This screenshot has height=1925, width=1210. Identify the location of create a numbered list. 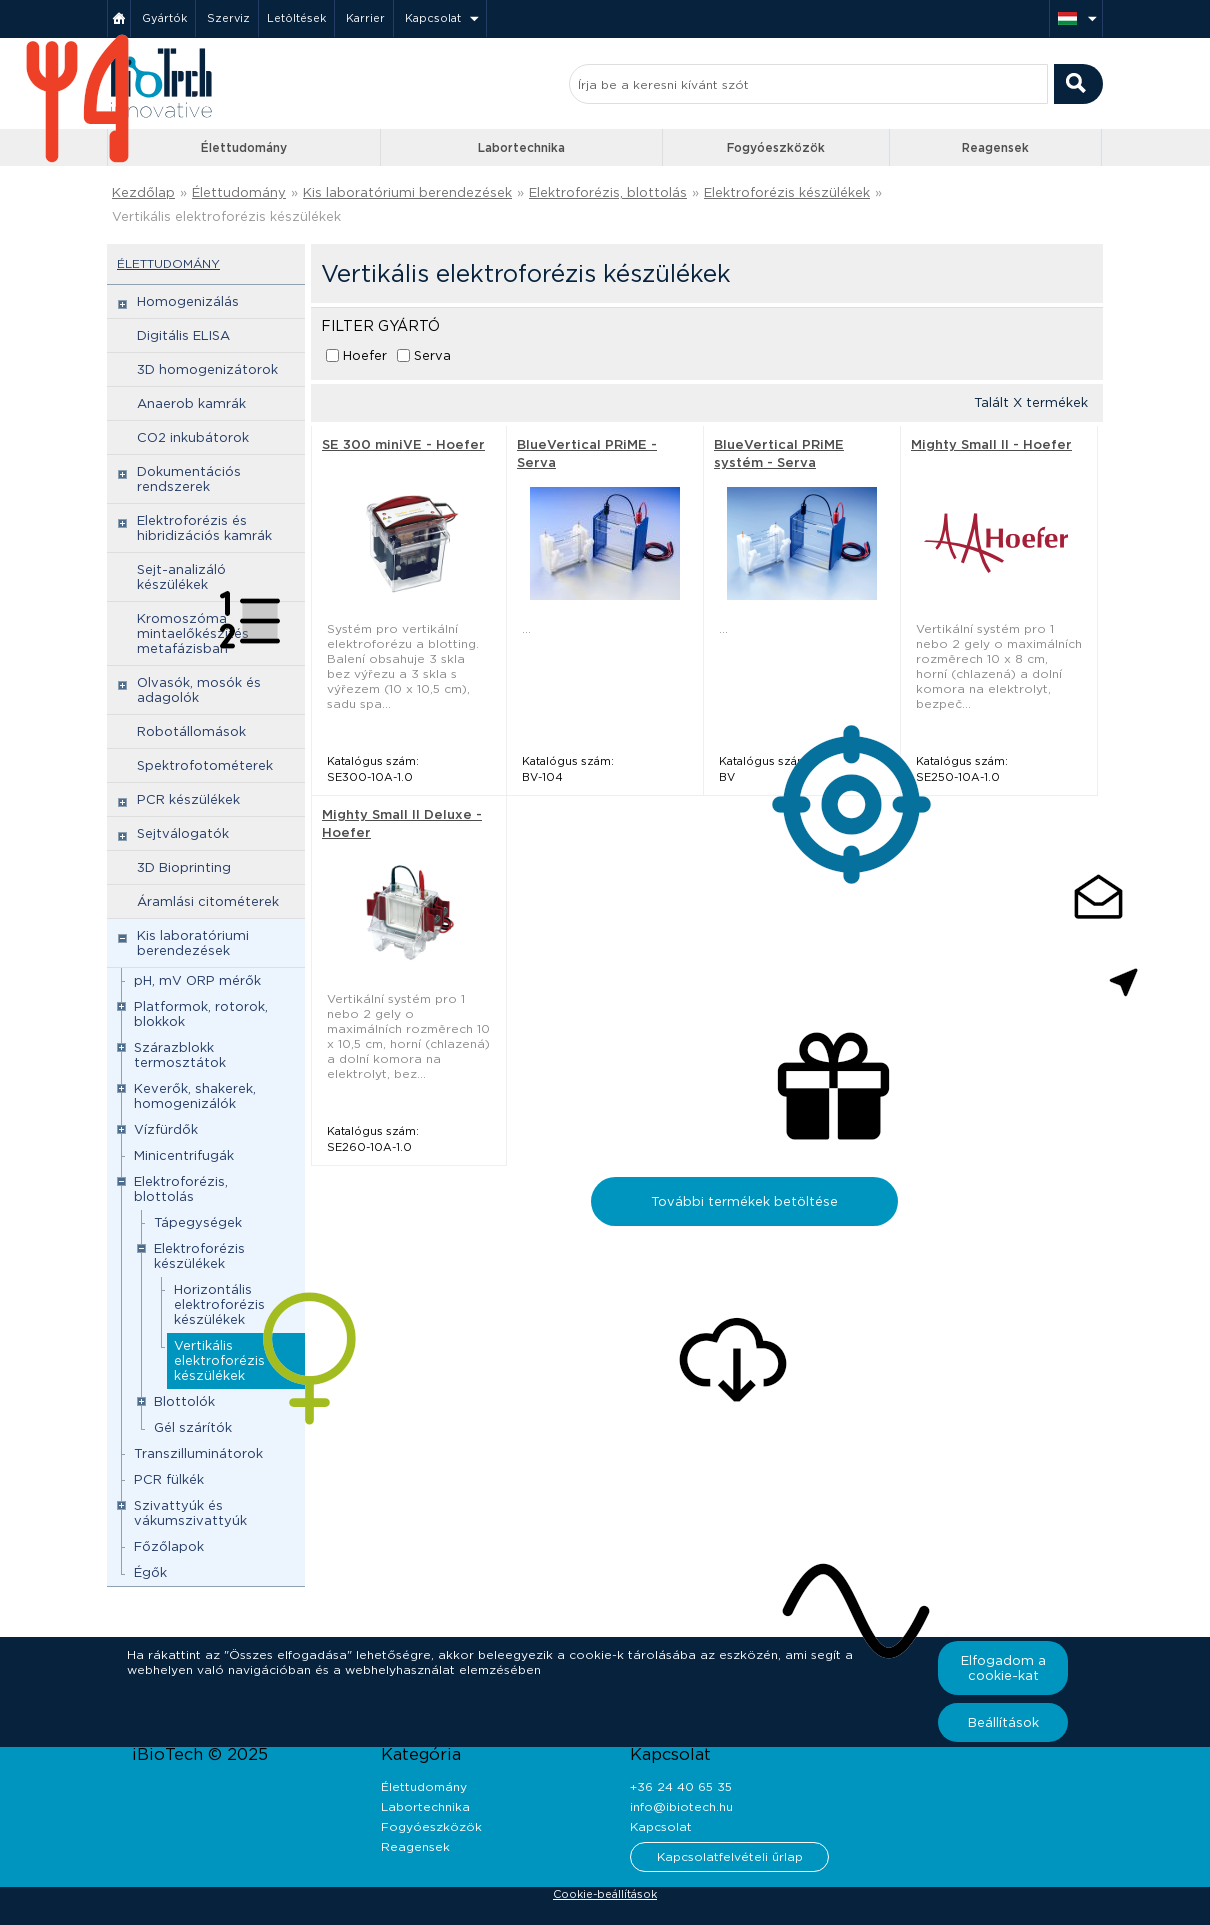
(250, 621).